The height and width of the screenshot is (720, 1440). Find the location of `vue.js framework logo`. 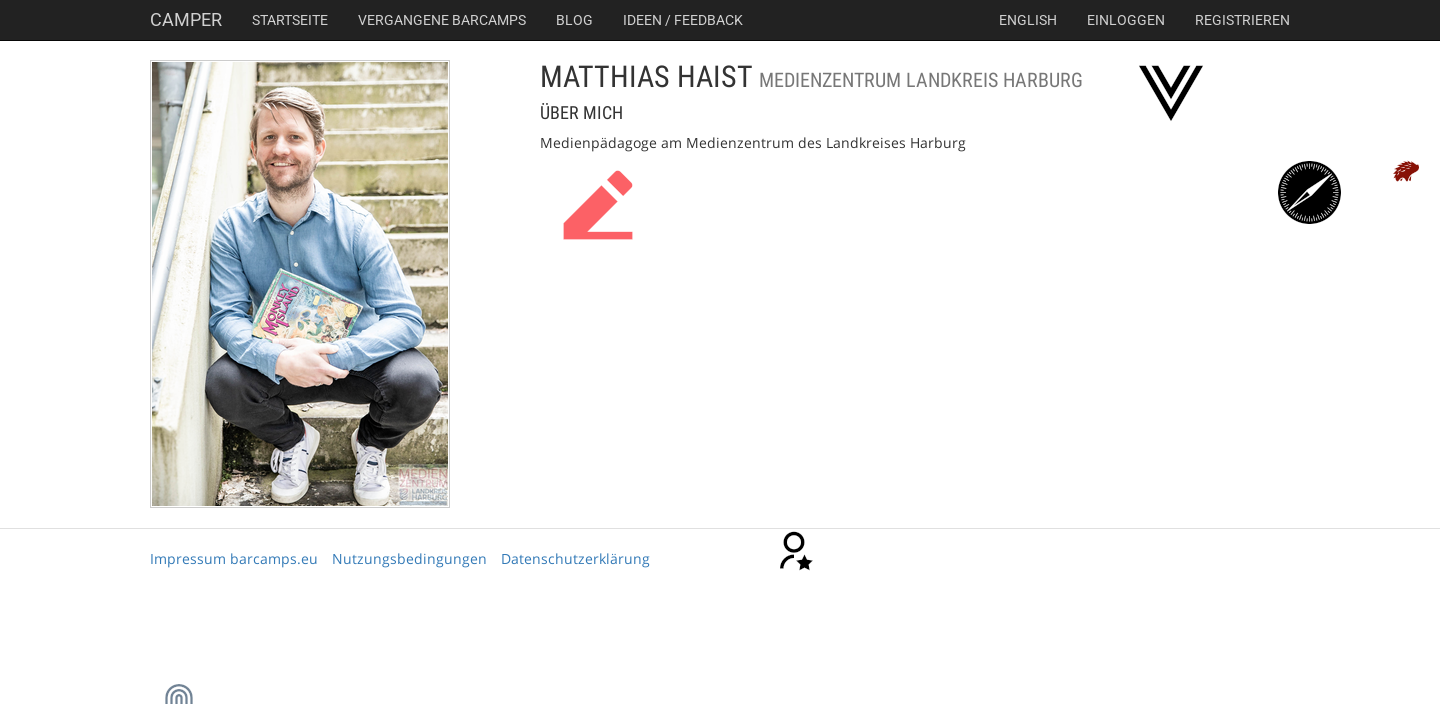

vue.js framework logo is located at coordinates (1171, 92).